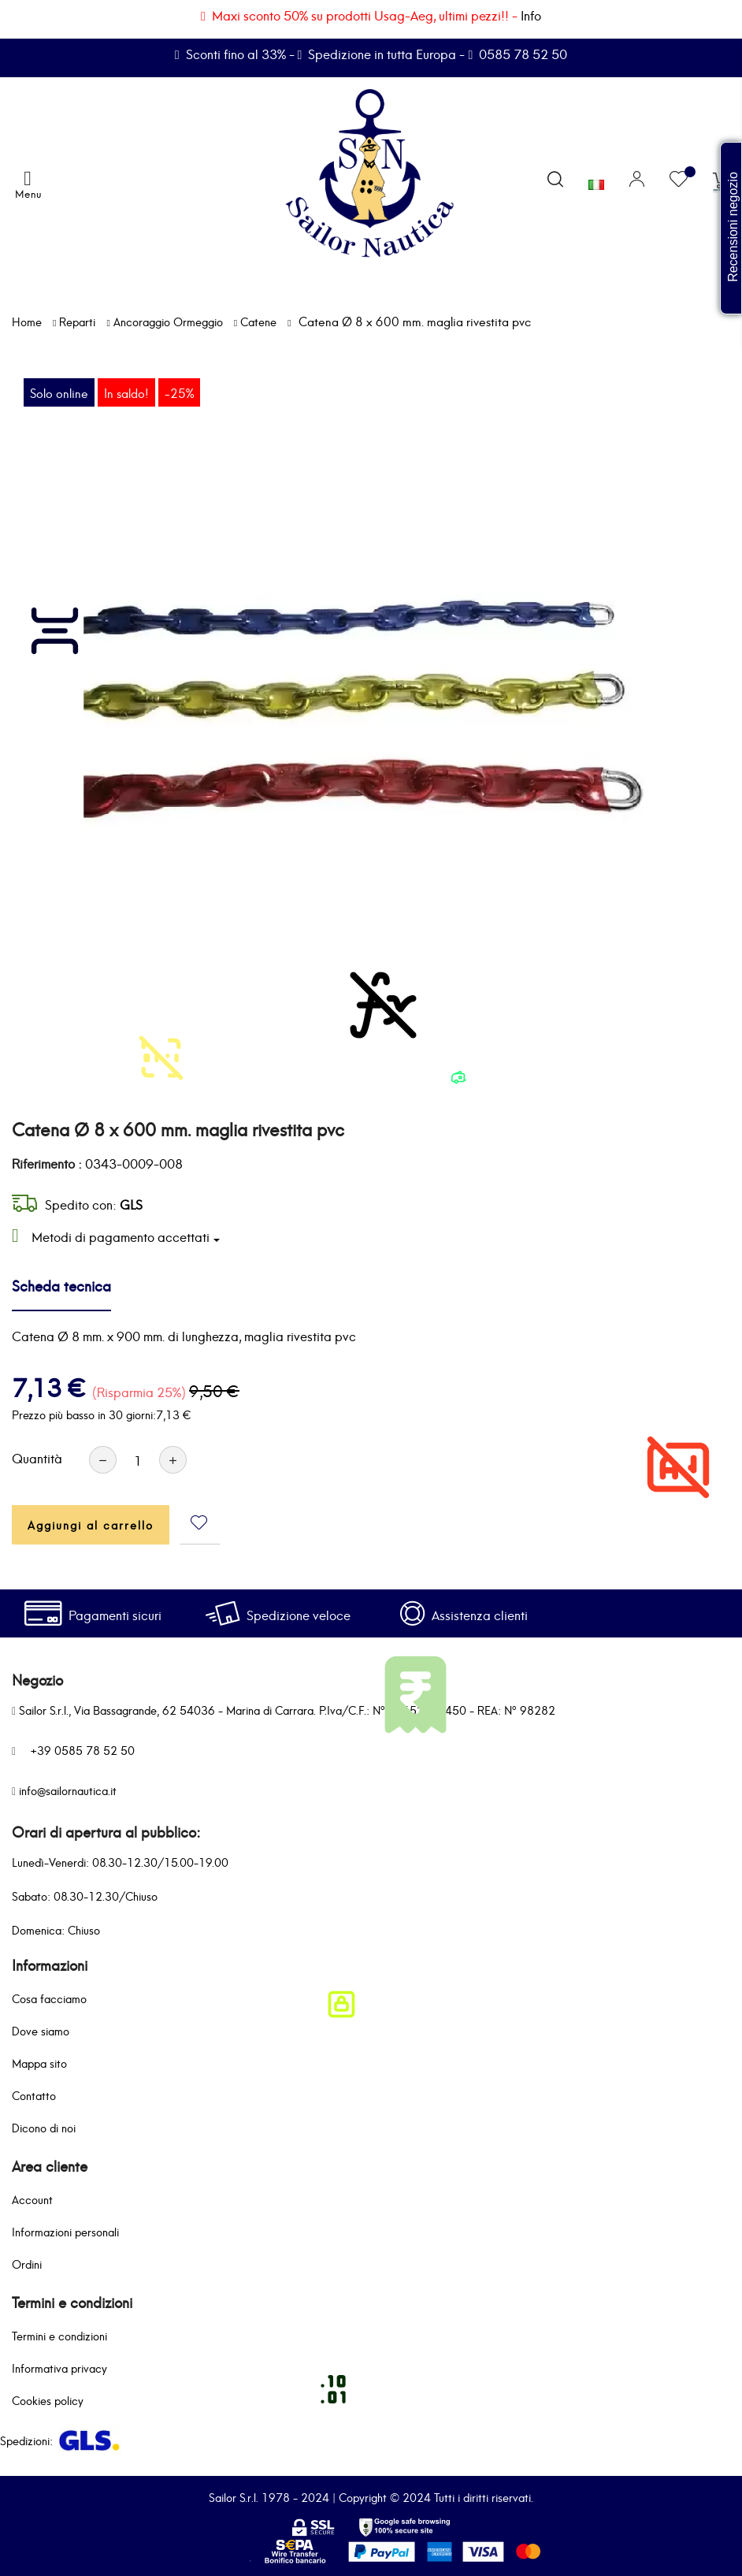 This screenshot has height=2576, width=742. I want to click on view or access binary/raw data, so click(333, 2389).